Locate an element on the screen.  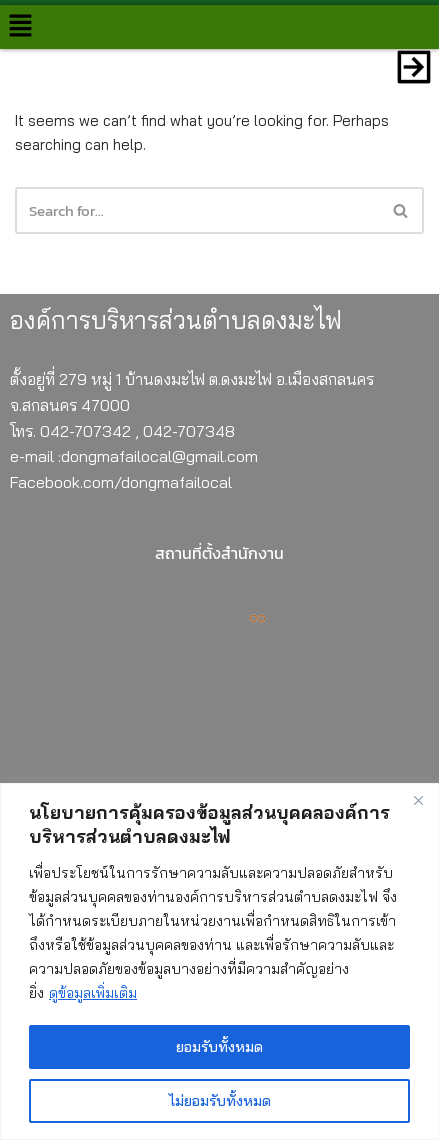
indicates unlimited or infinite content is located at coordinates (257, 618).